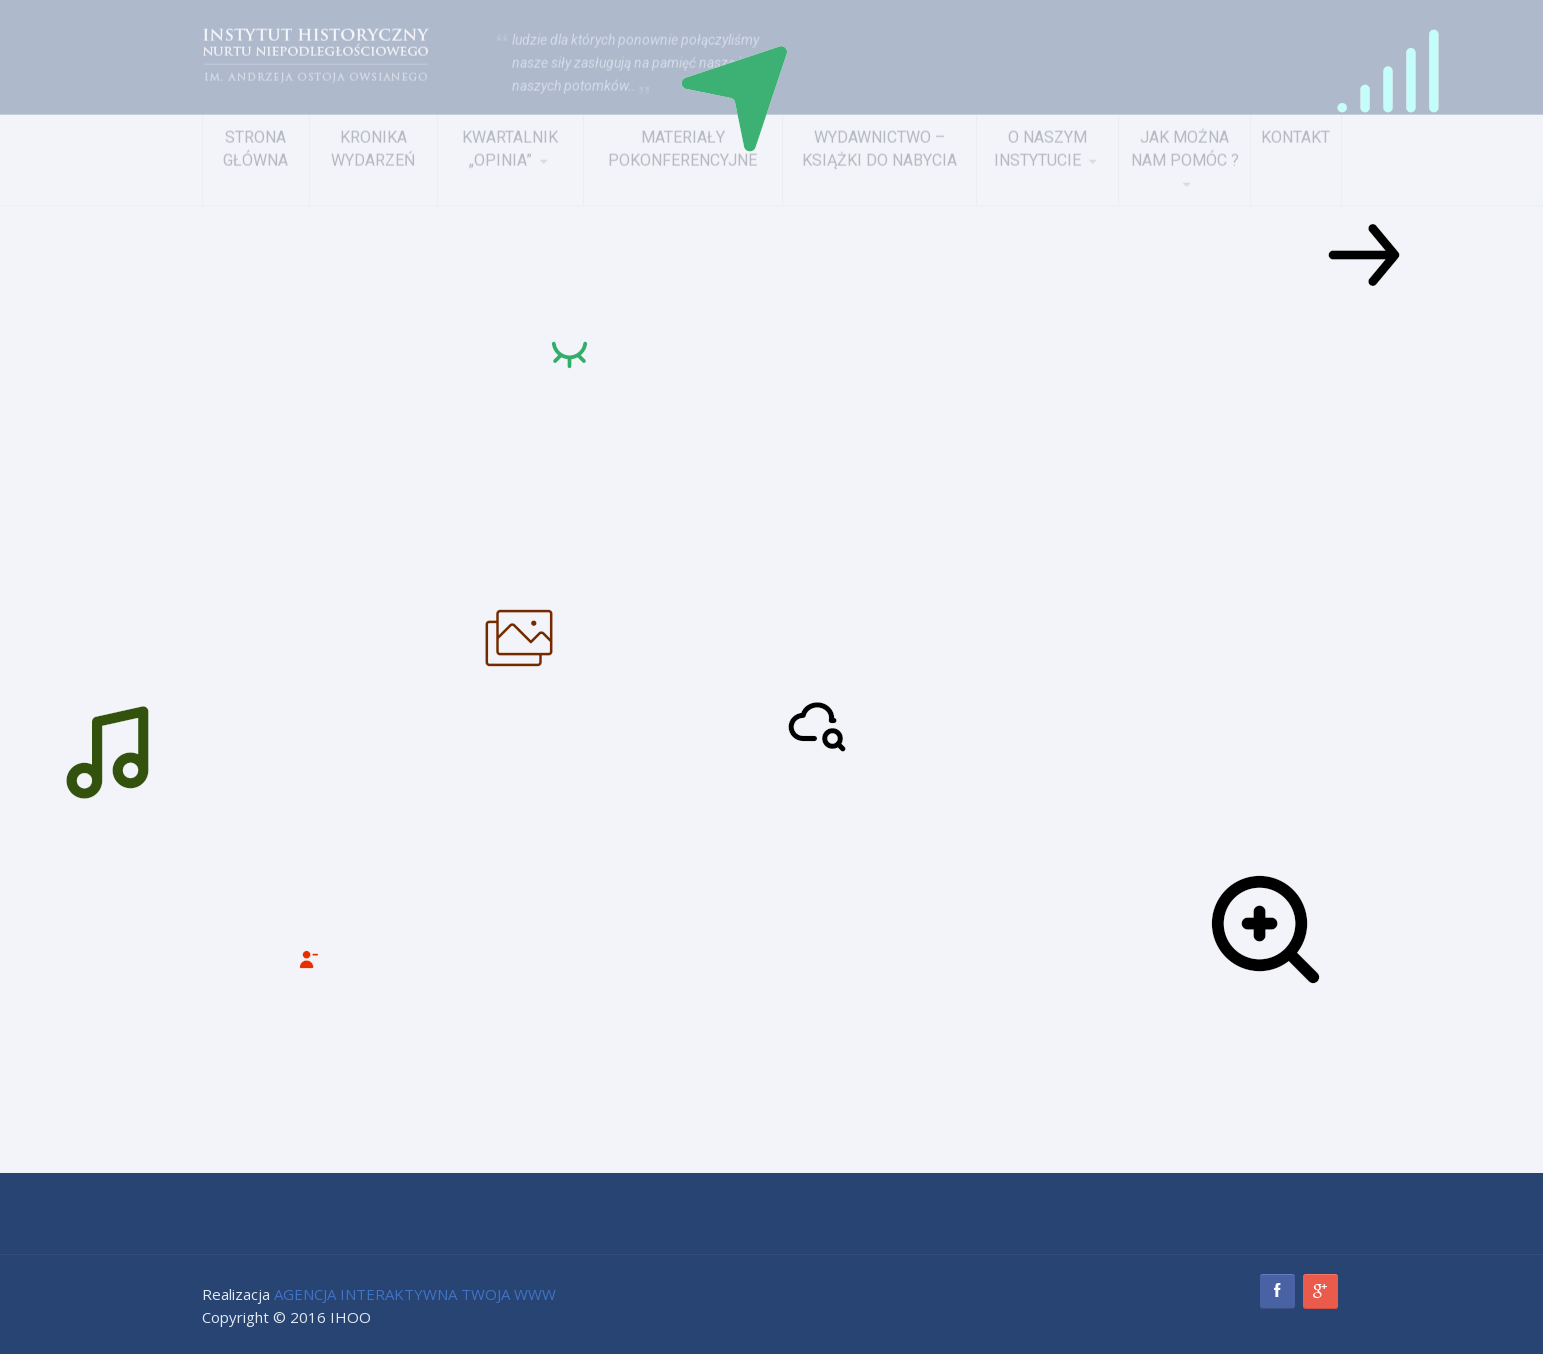 The height and width of the screenshot is (1354, 1543). Describe the element at coordinates (1388, 71) in the screenshot. I see `indicates cellular or network signal strength` at that location.